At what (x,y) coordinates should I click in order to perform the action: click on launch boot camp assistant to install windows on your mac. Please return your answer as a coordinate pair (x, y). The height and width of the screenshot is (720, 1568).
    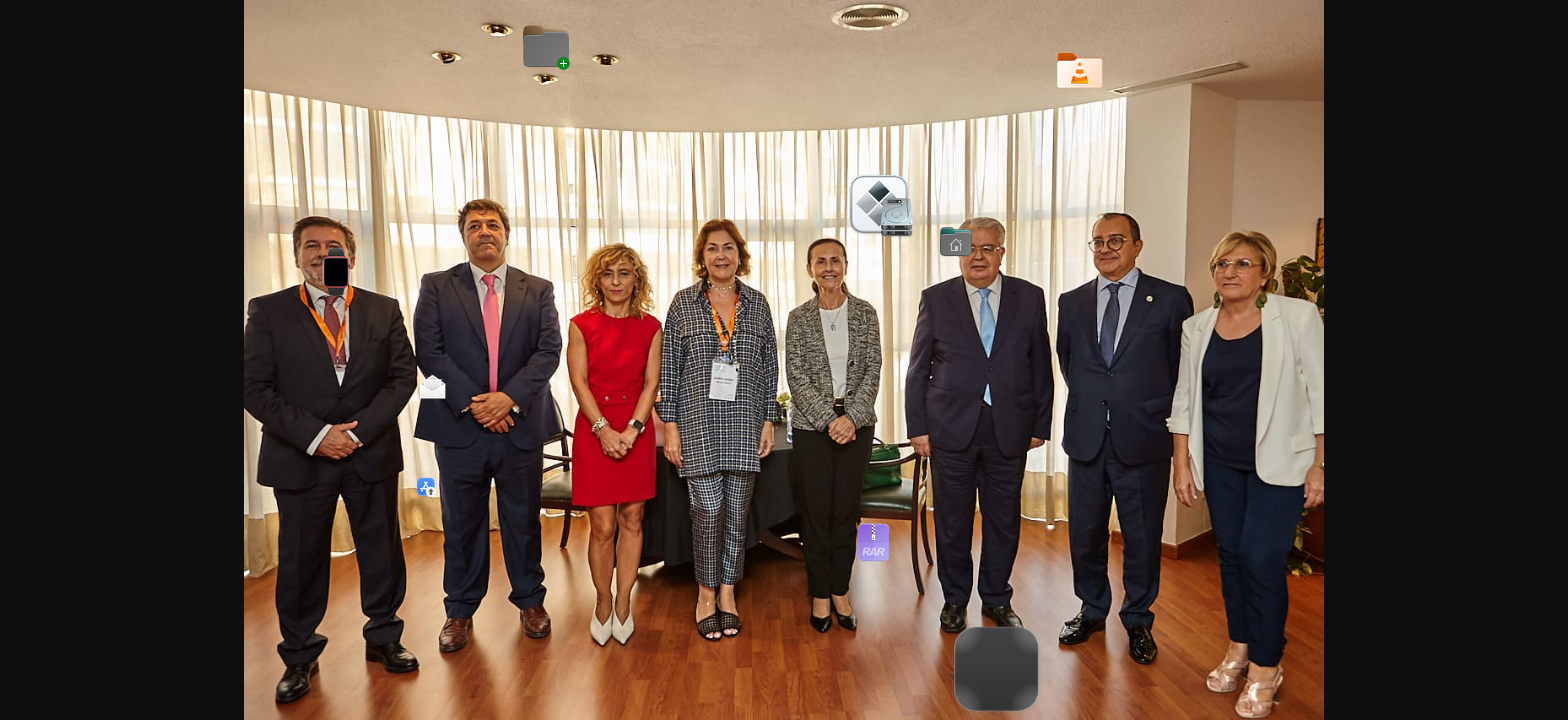
    Looking at the image, I should click on (879, 204).